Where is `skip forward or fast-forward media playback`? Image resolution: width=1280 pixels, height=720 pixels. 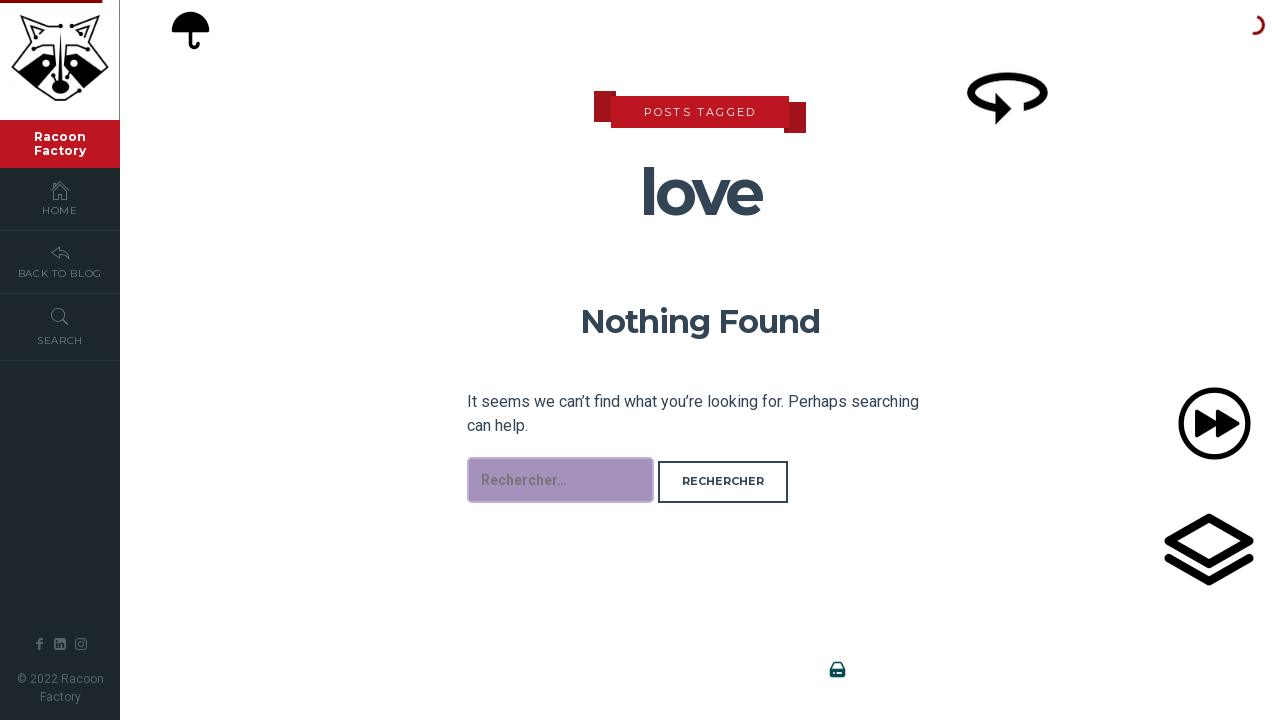 skip forward or fast-forward media playback is located at coordinates (1214, 423).